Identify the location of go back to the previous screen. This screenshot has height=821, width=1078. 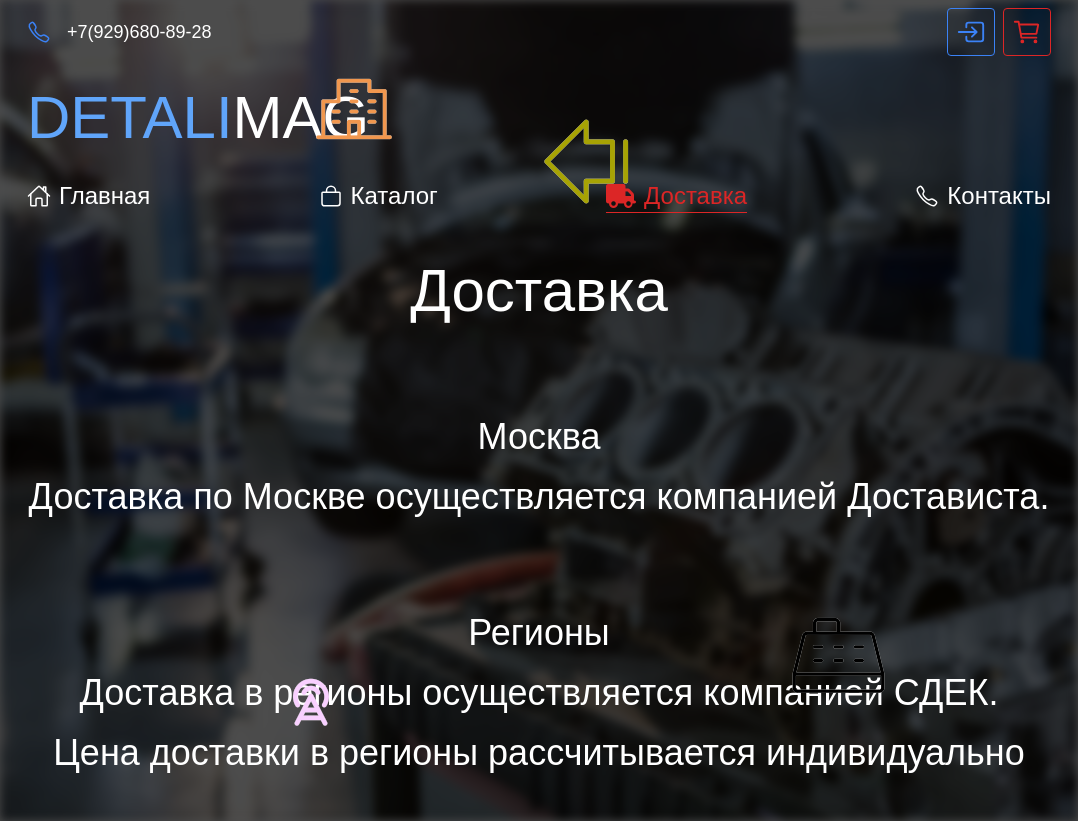
(589, 161).